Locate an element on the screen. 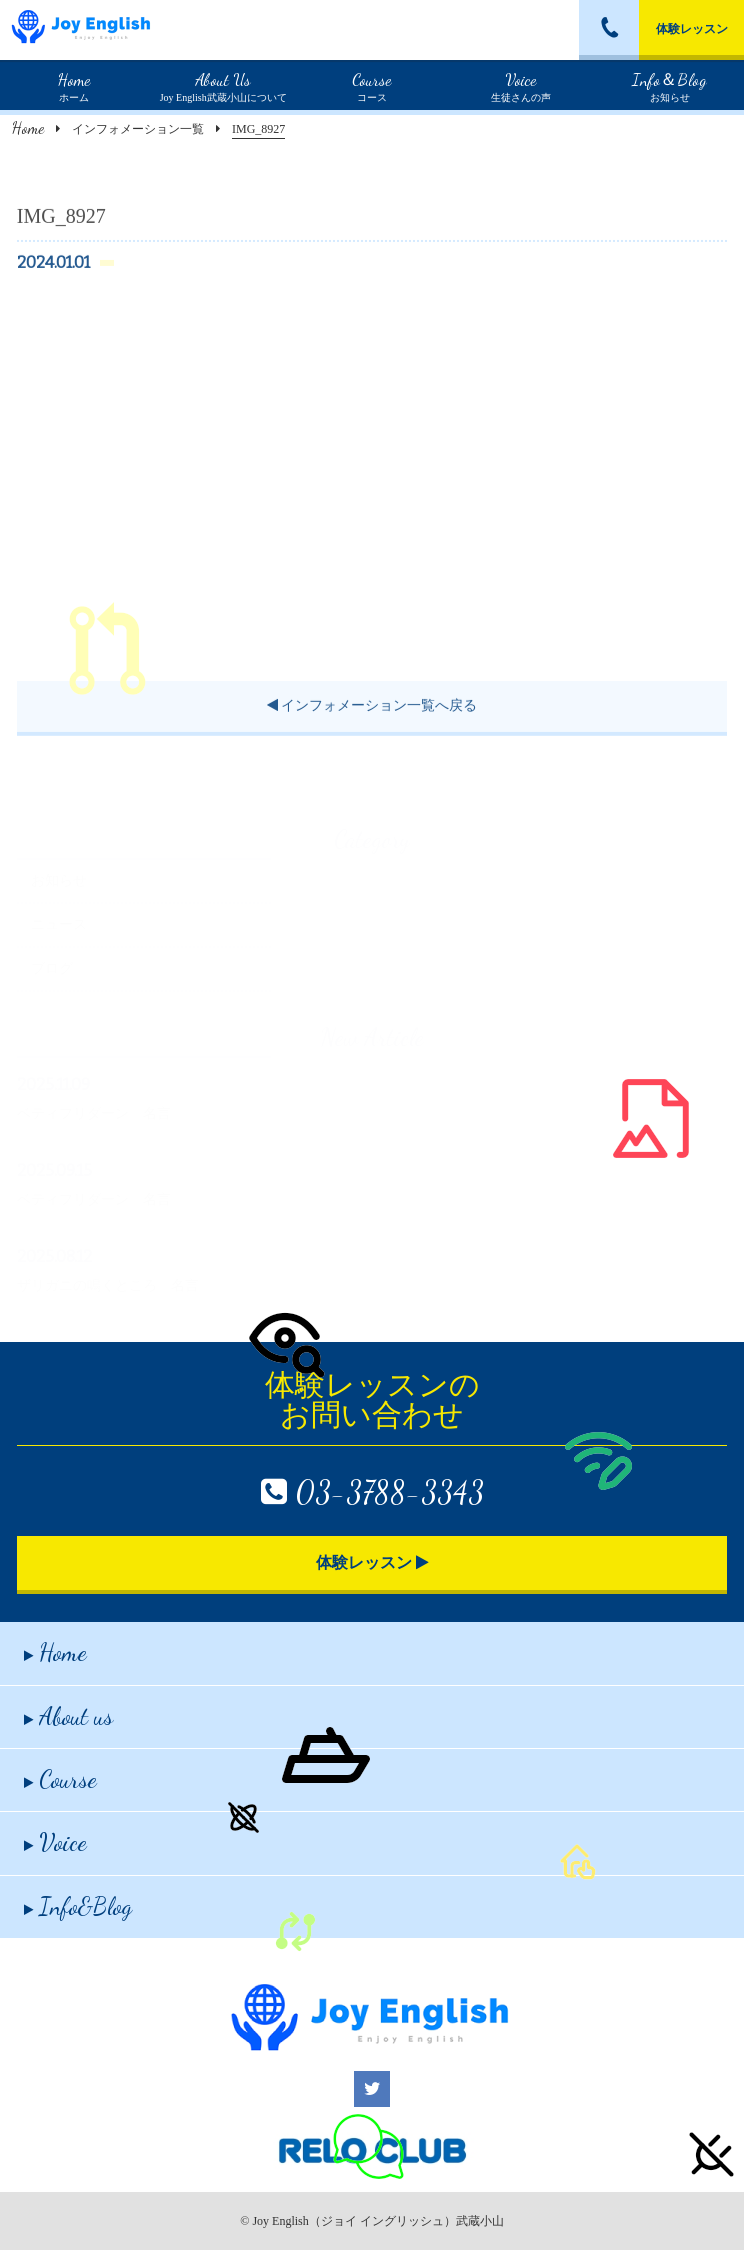  access home care or support services is located at coordinates (577, 1861).